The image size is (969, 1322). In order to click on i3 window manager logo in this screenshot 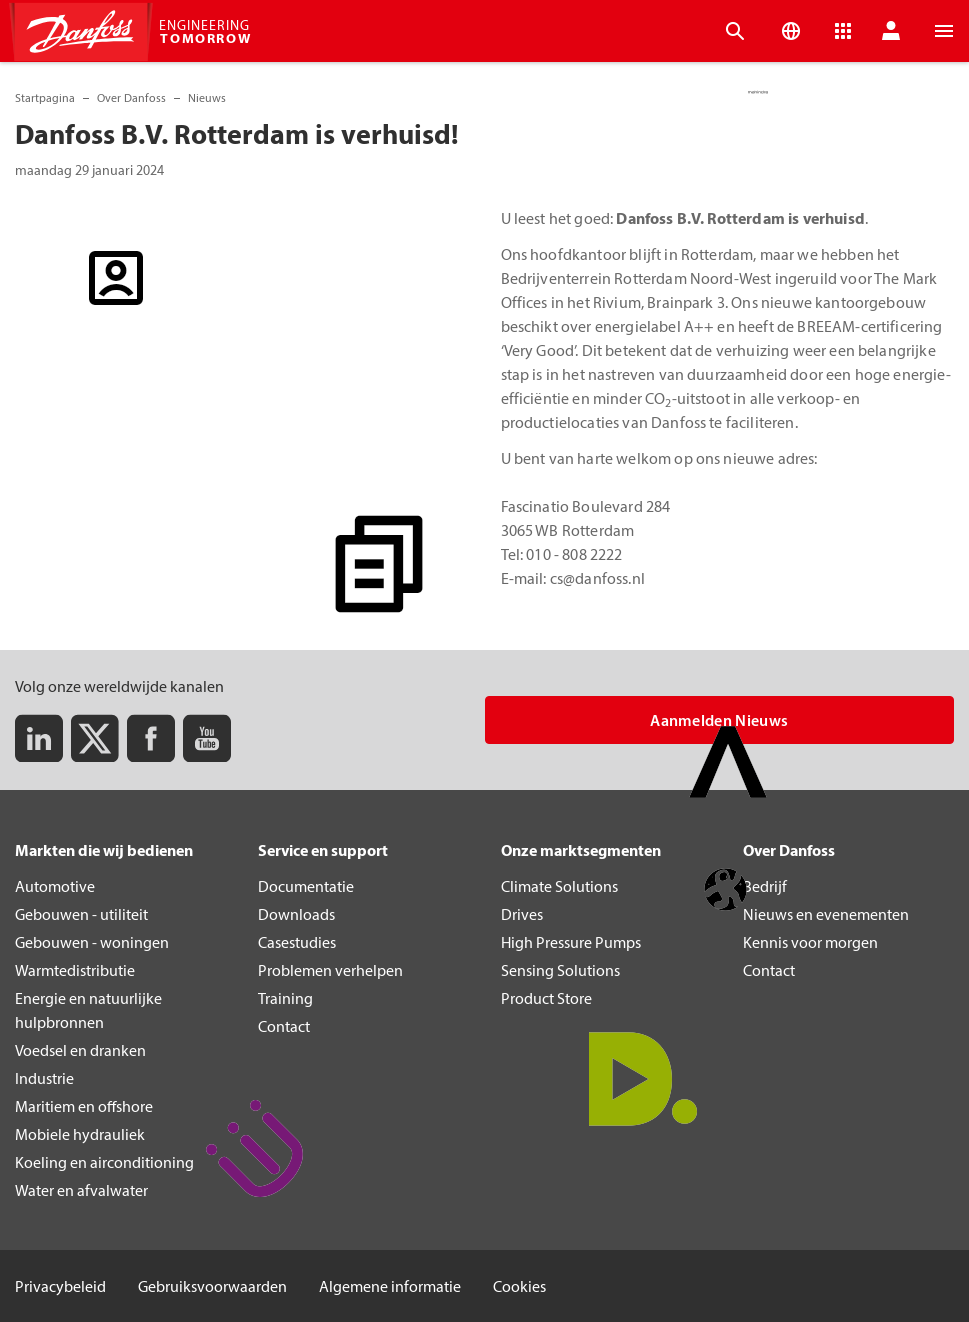, I will do `click(254, 1148)`.